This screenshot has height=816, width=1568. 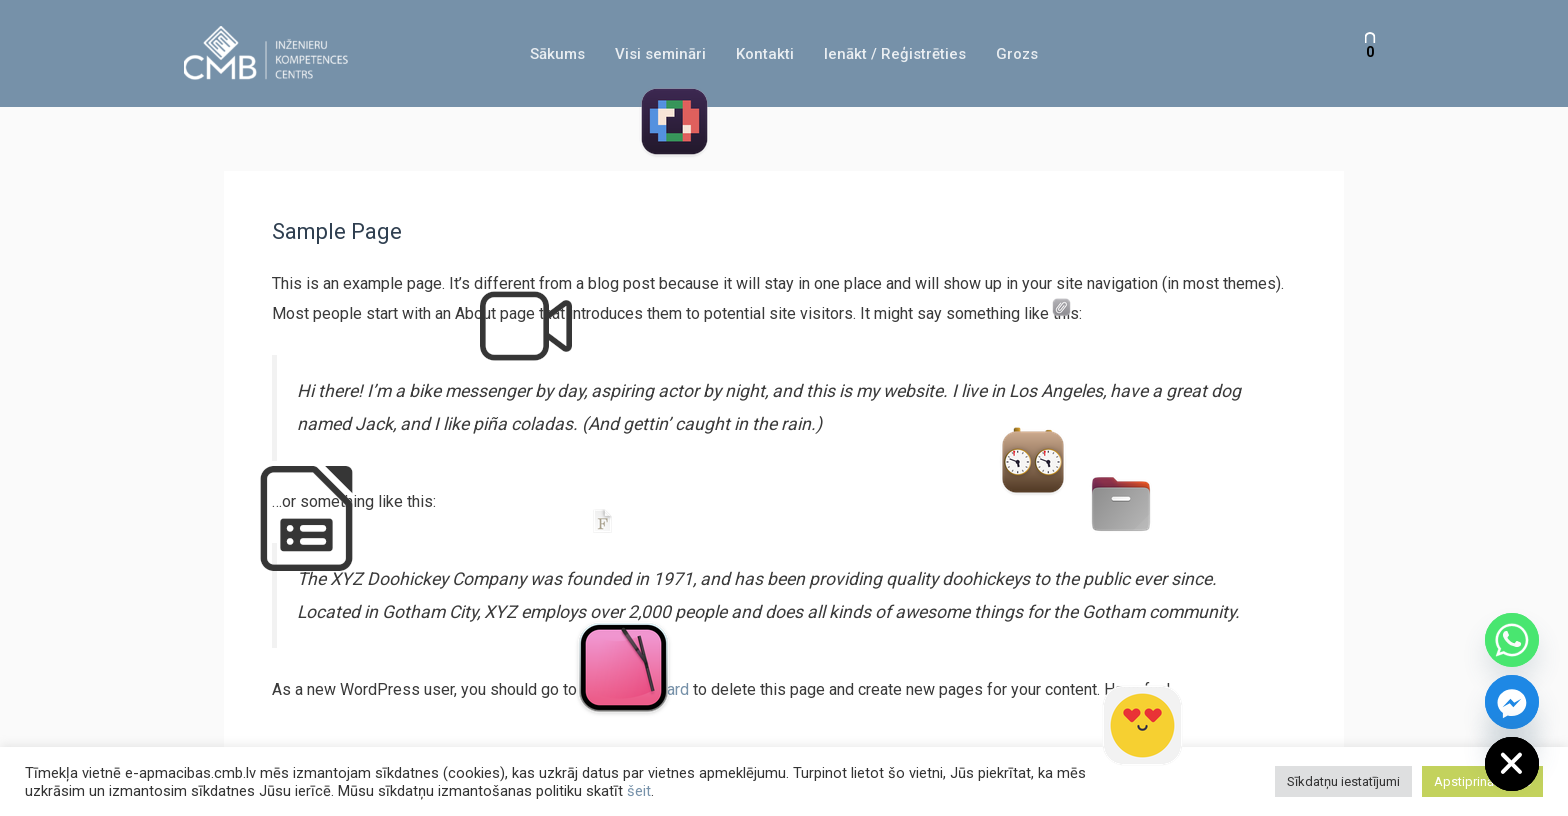 I want to click on start a video call, so click(x=526, y=326).